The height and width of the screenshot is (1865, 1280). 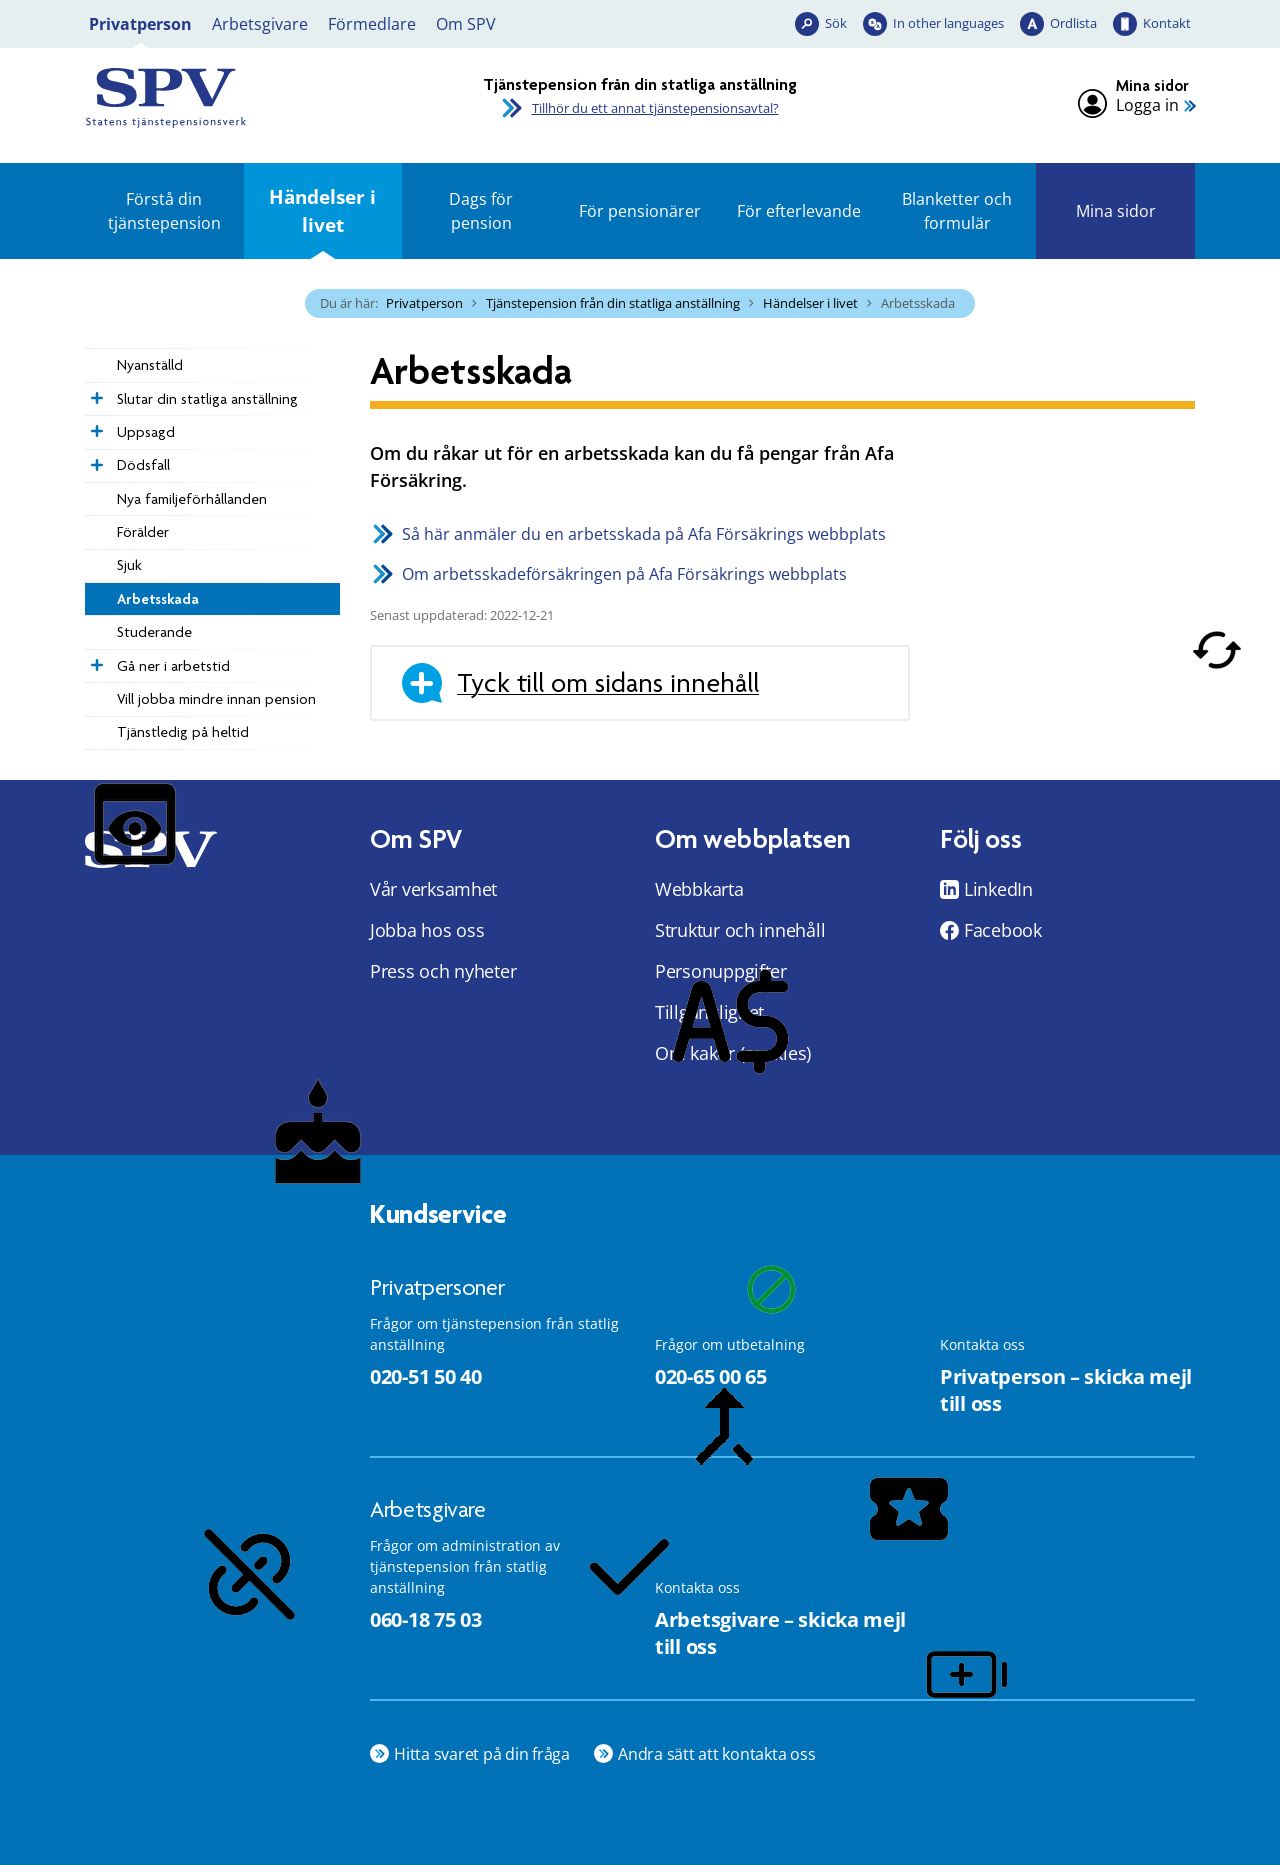 I want to click on refresh or reload content, so click(x=1217, y=650).